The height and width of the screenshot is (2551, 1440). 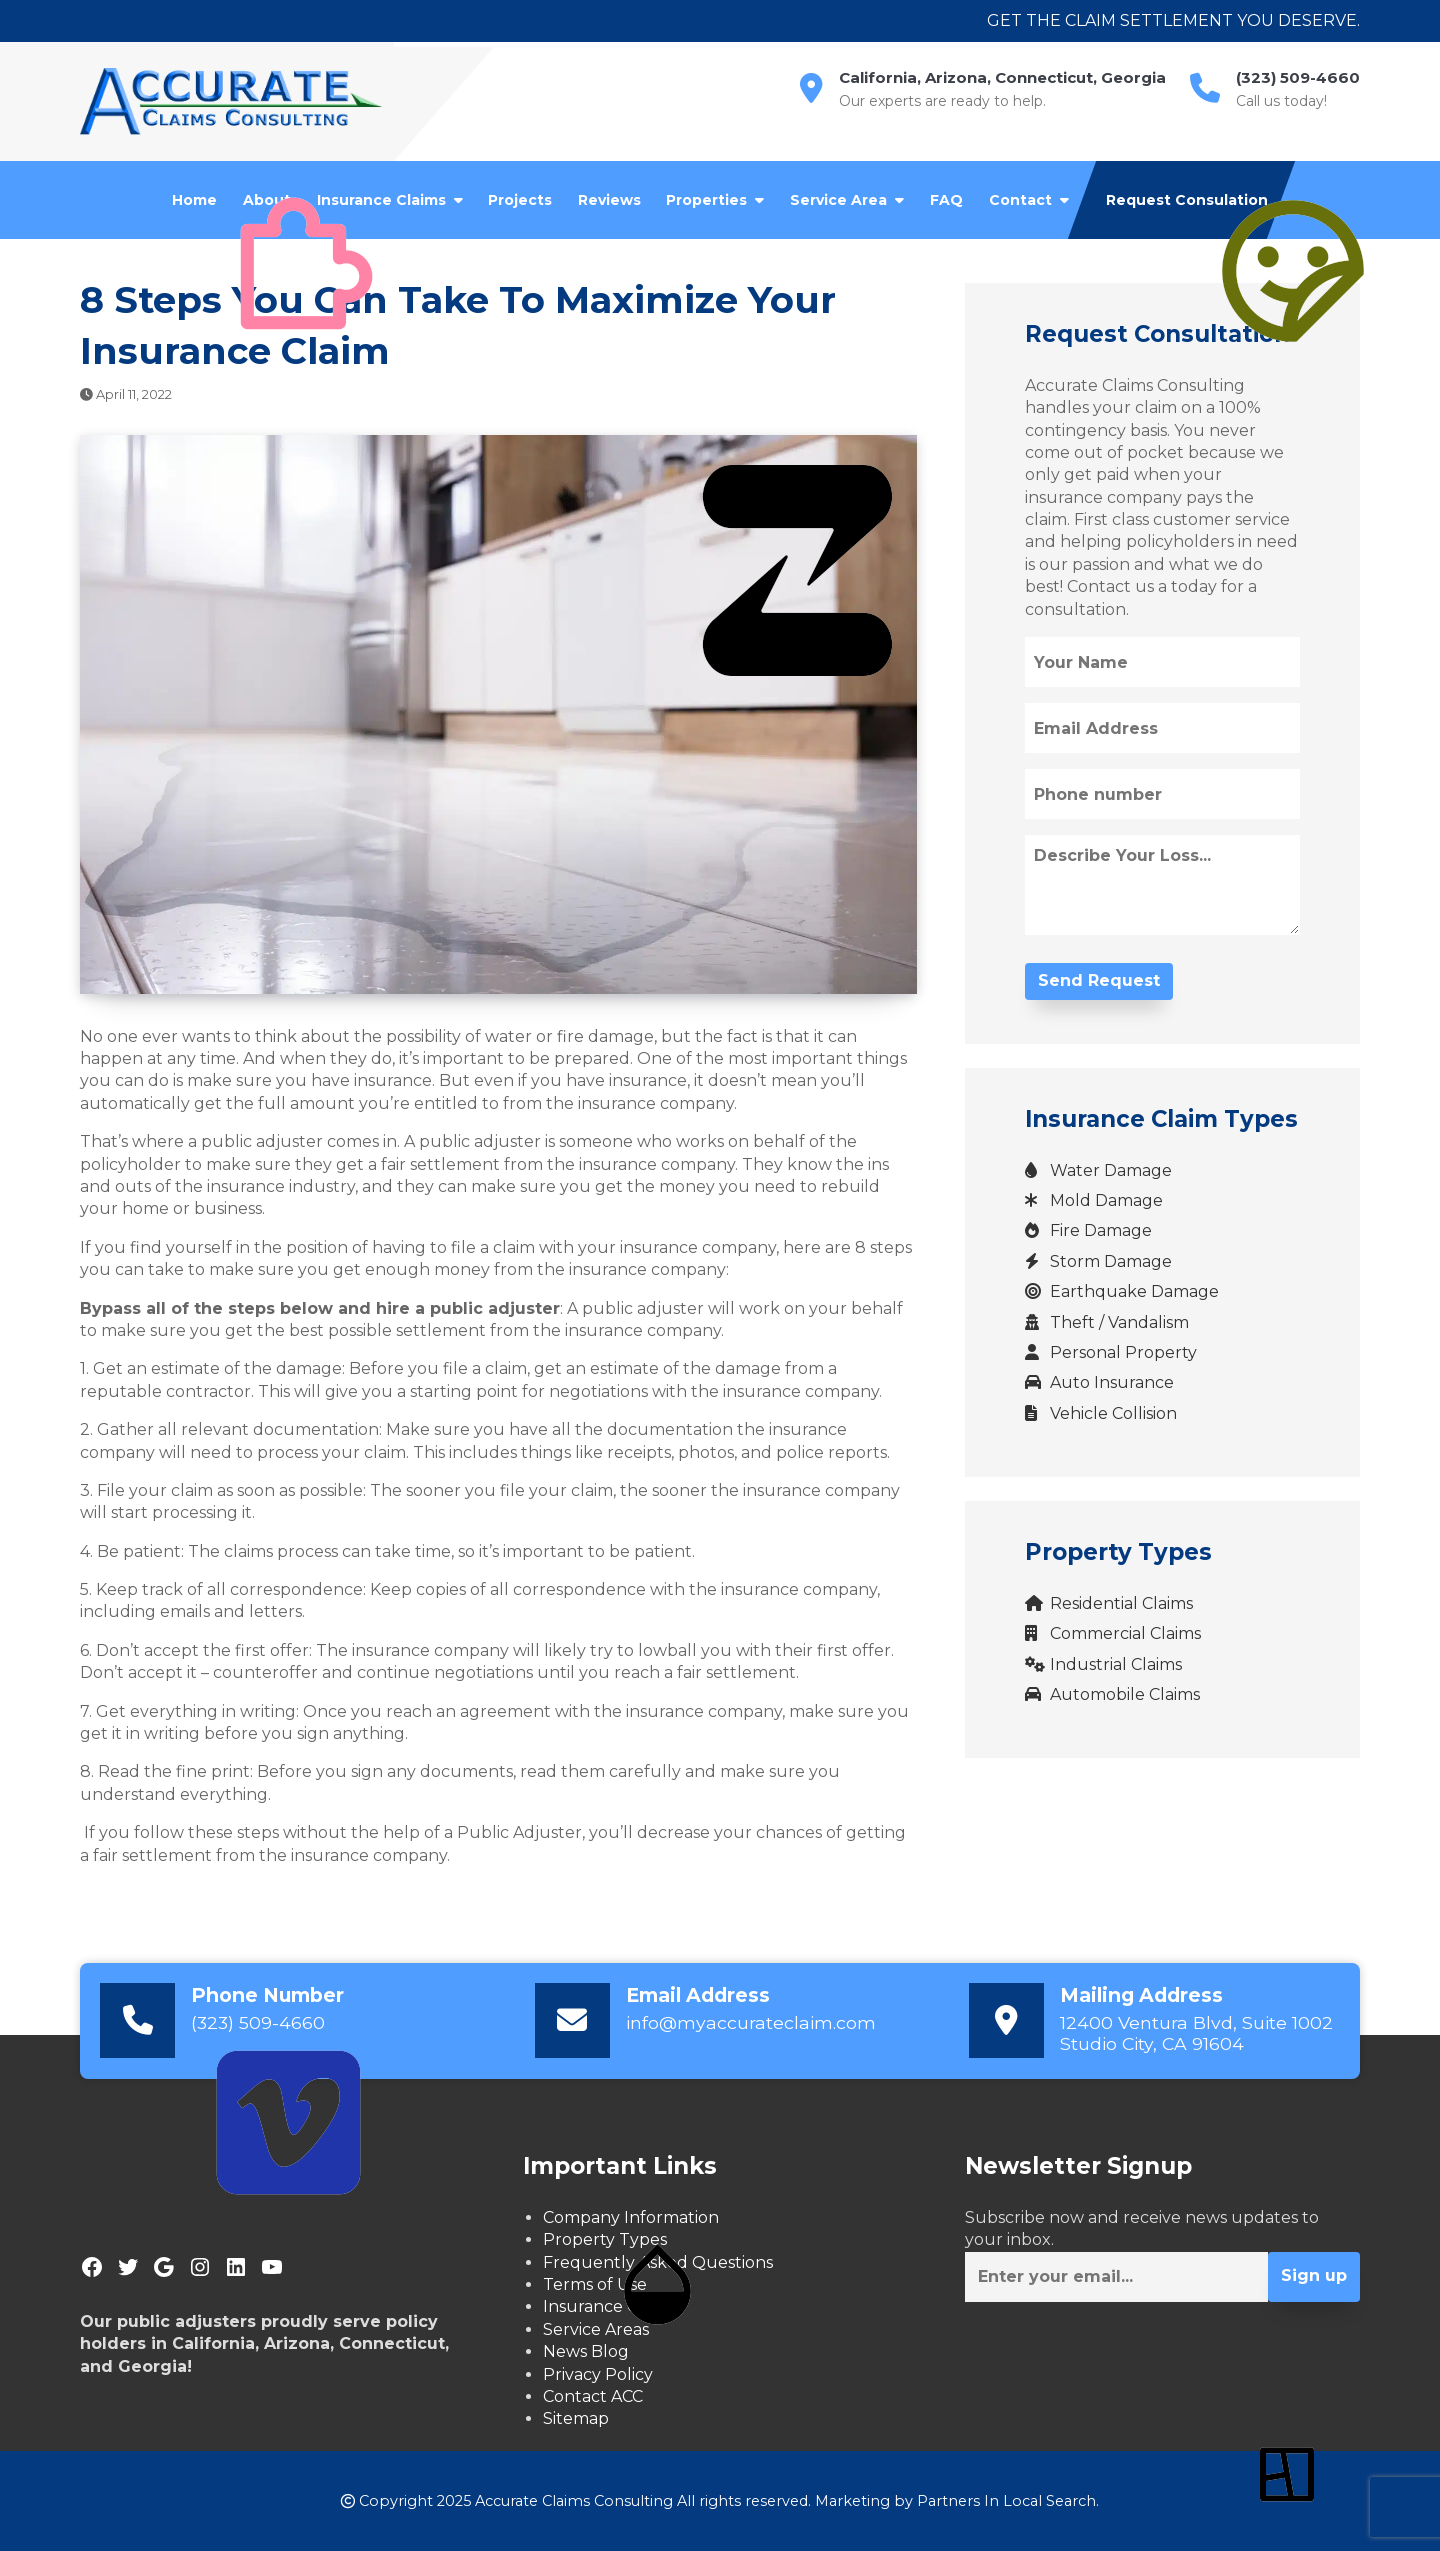 What do you see at coordinates (288, 2122) in the screenshot?
I see `open vimeo app or website` at bounding box center [288, 2122].